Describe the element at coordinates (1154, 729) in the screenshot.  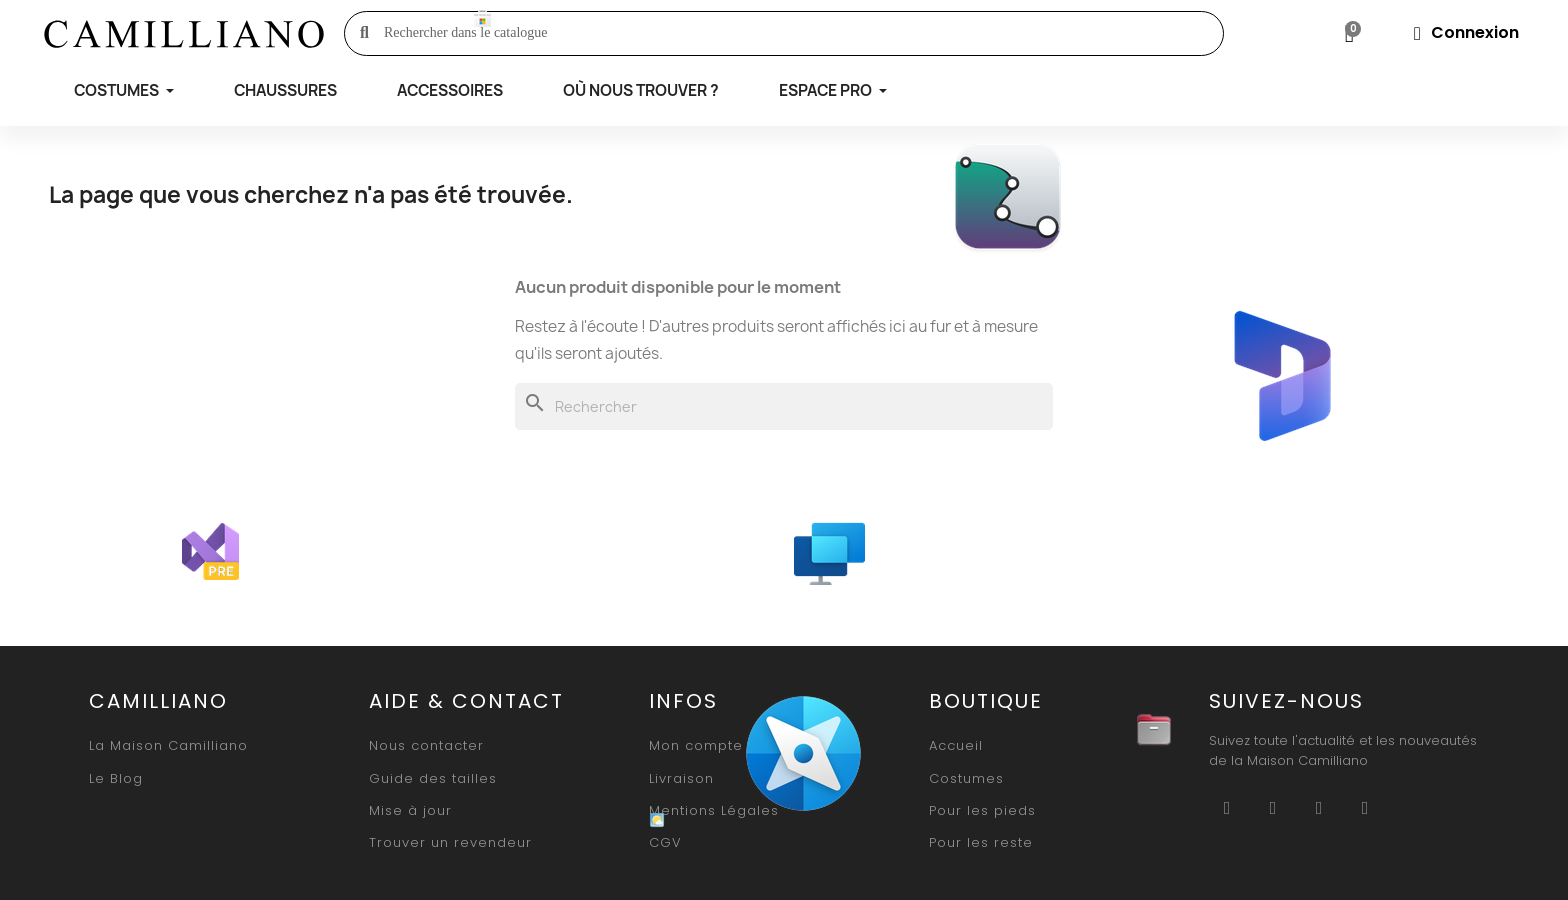
I see `open the nautilus file manager` at that location.